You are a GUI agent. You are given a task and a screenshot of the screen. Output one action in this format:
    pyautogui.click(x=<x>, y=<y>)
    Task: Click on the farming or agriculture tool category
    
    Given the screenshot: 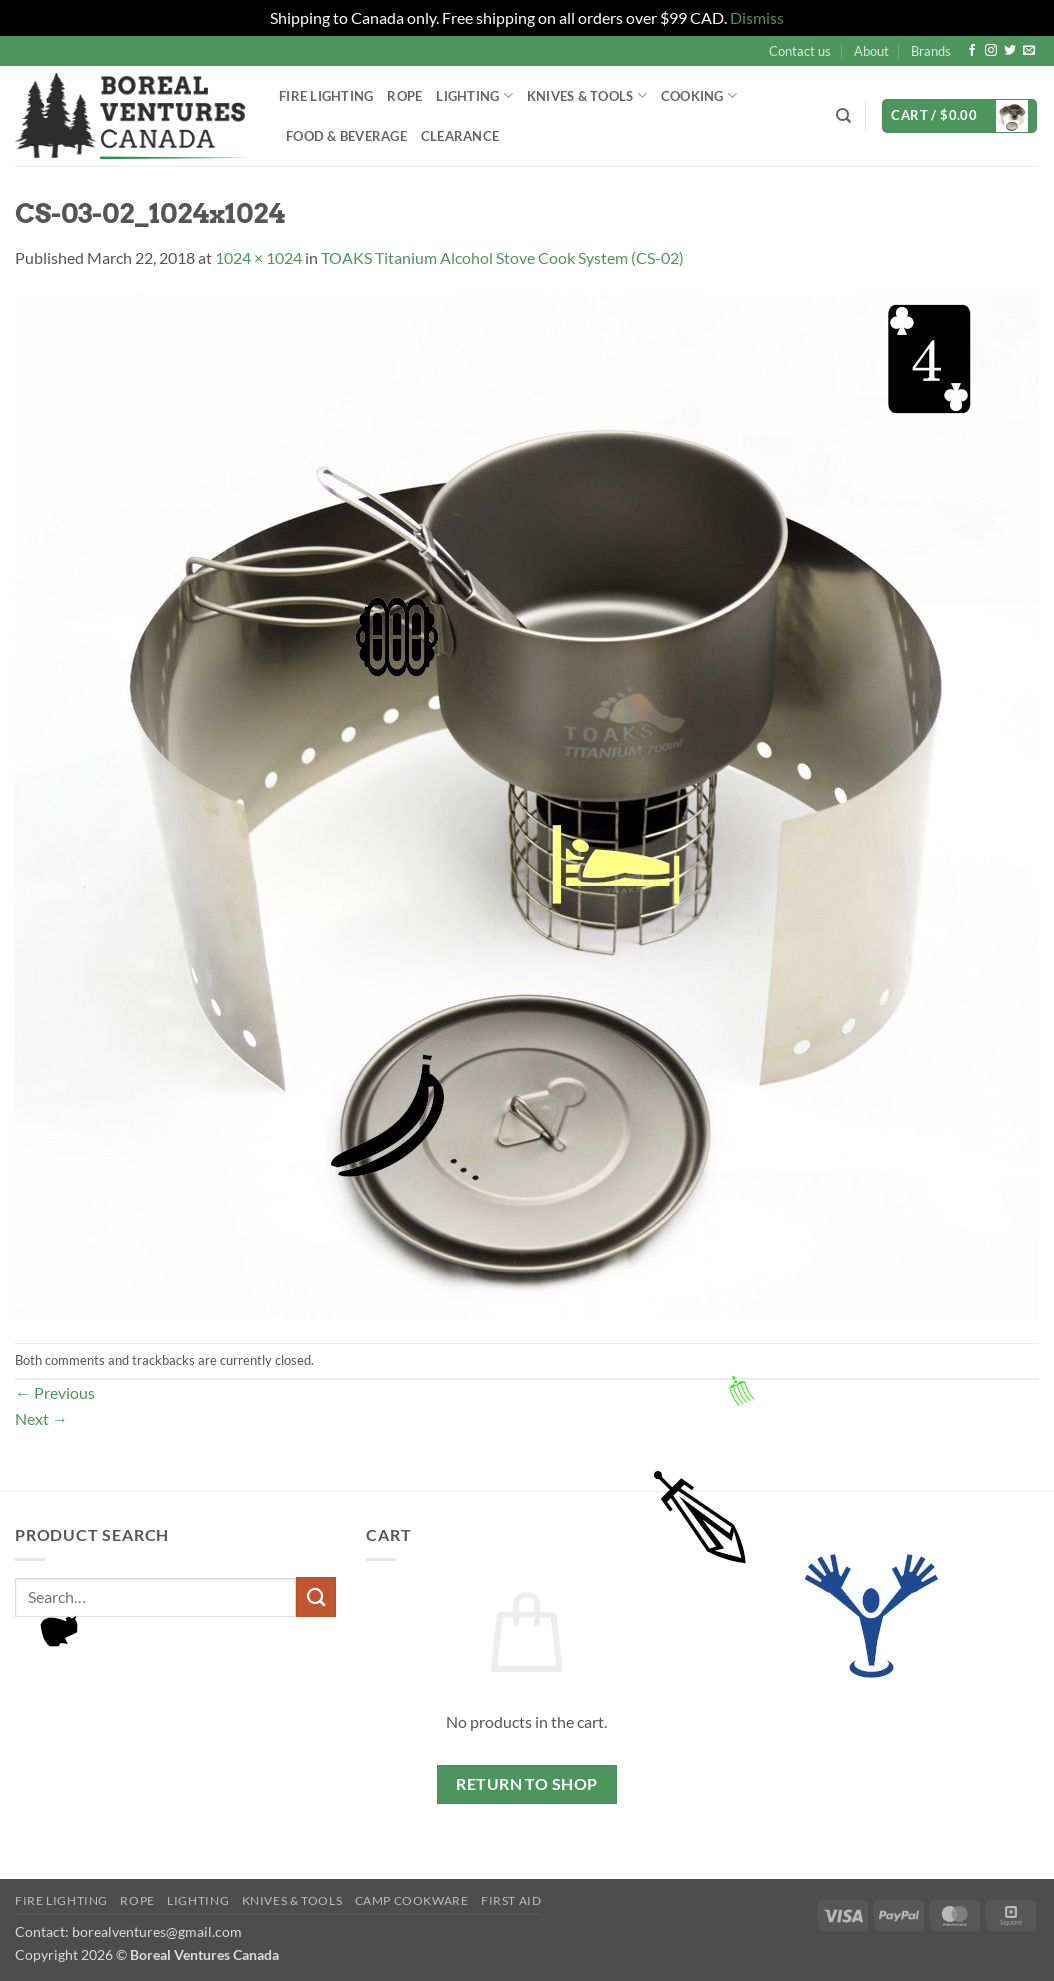 What is the action you would take?
    pyautogui.click(x=741, y=1391)
    